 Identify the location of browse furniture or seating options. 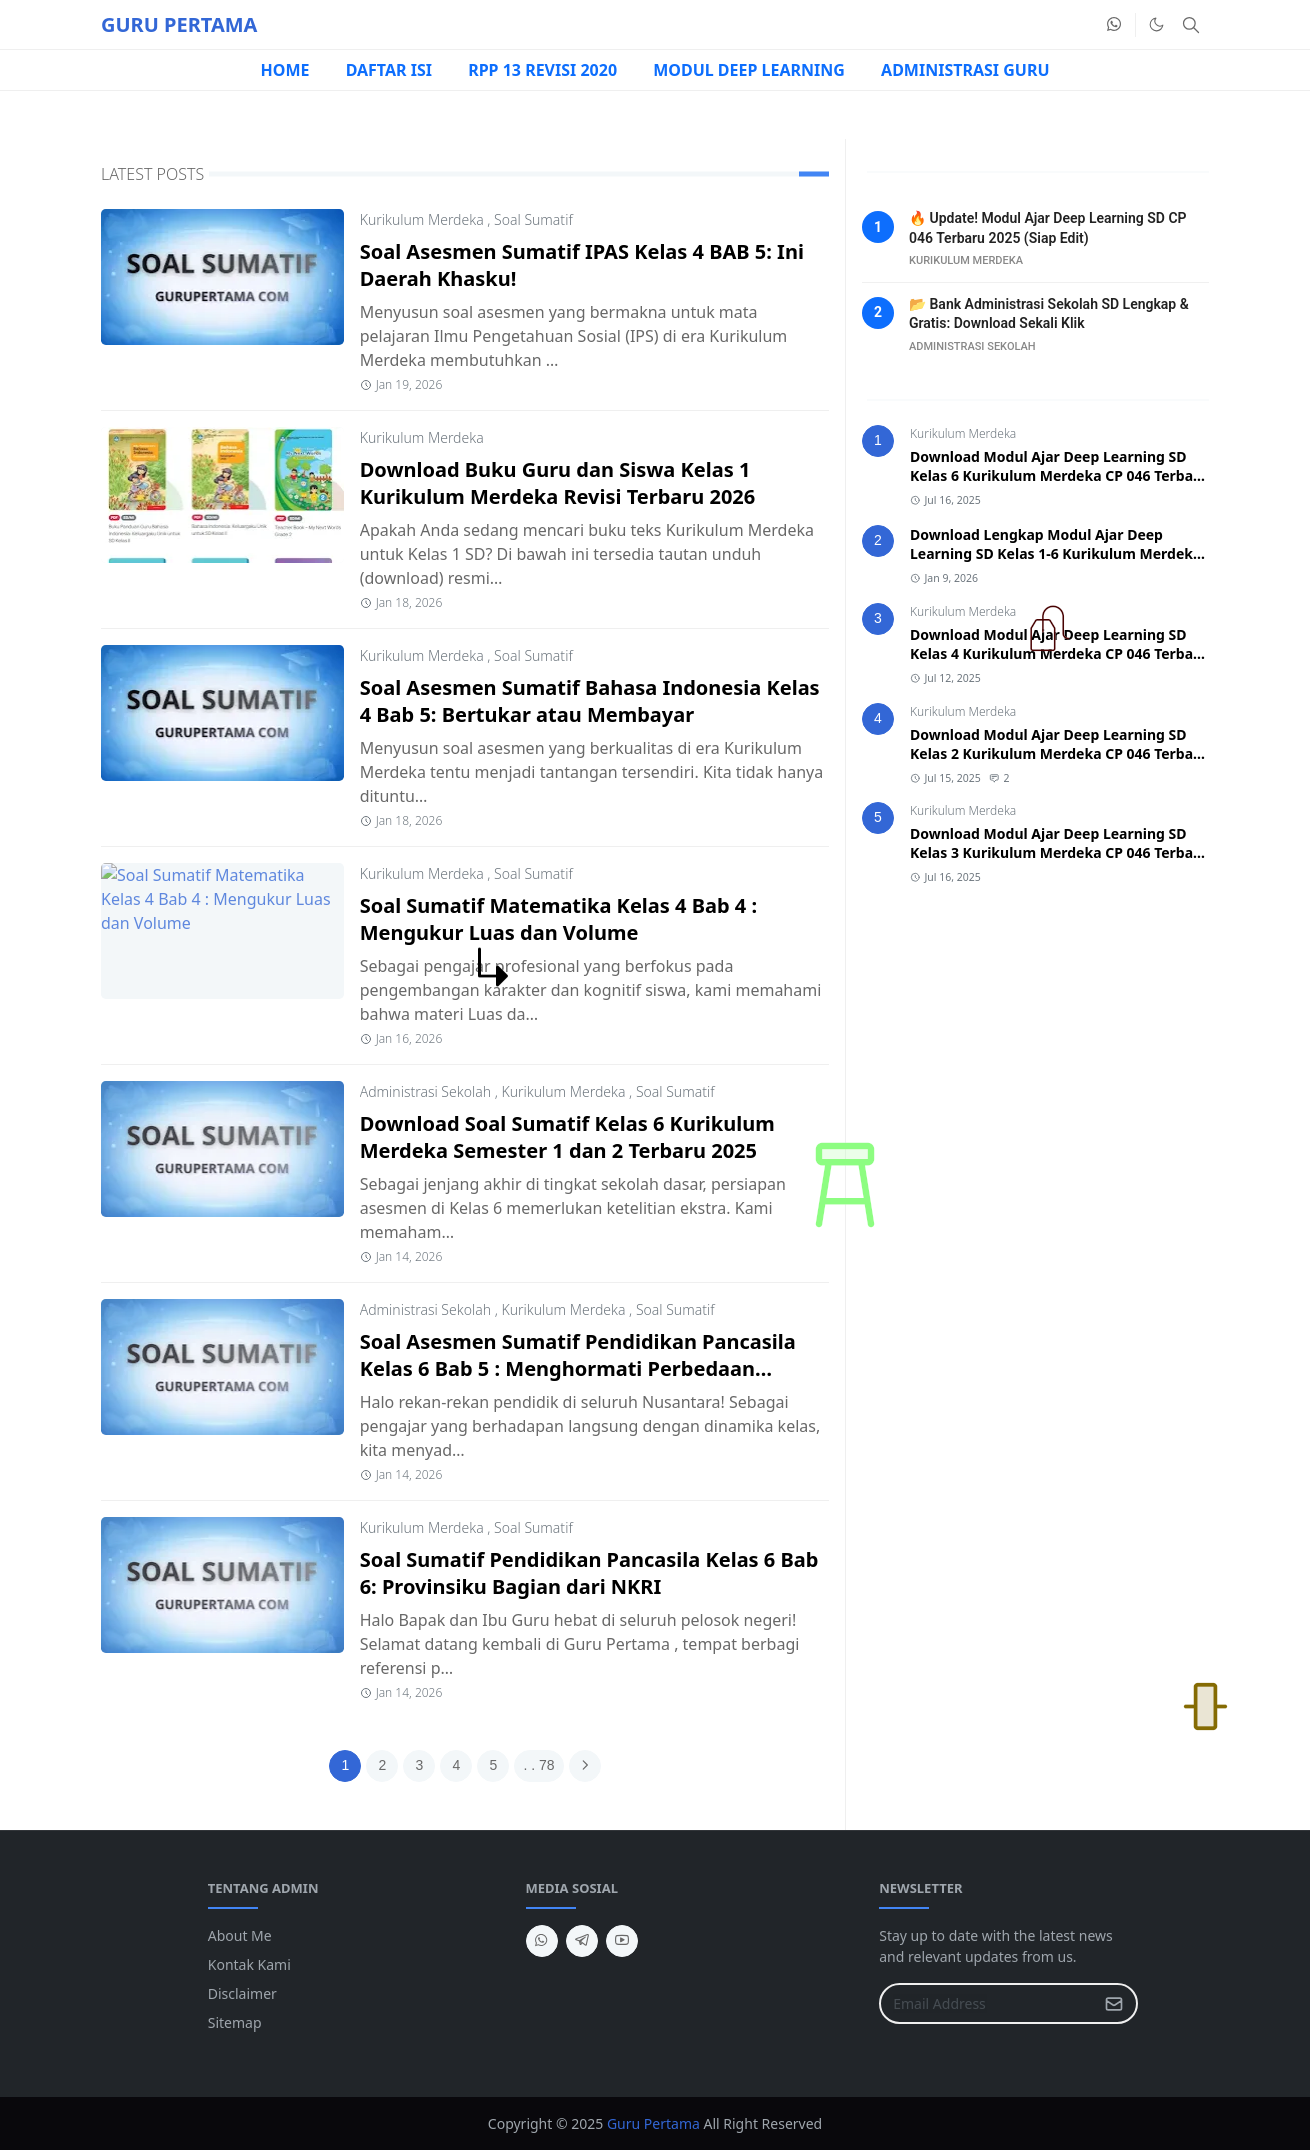
(845, 1185).